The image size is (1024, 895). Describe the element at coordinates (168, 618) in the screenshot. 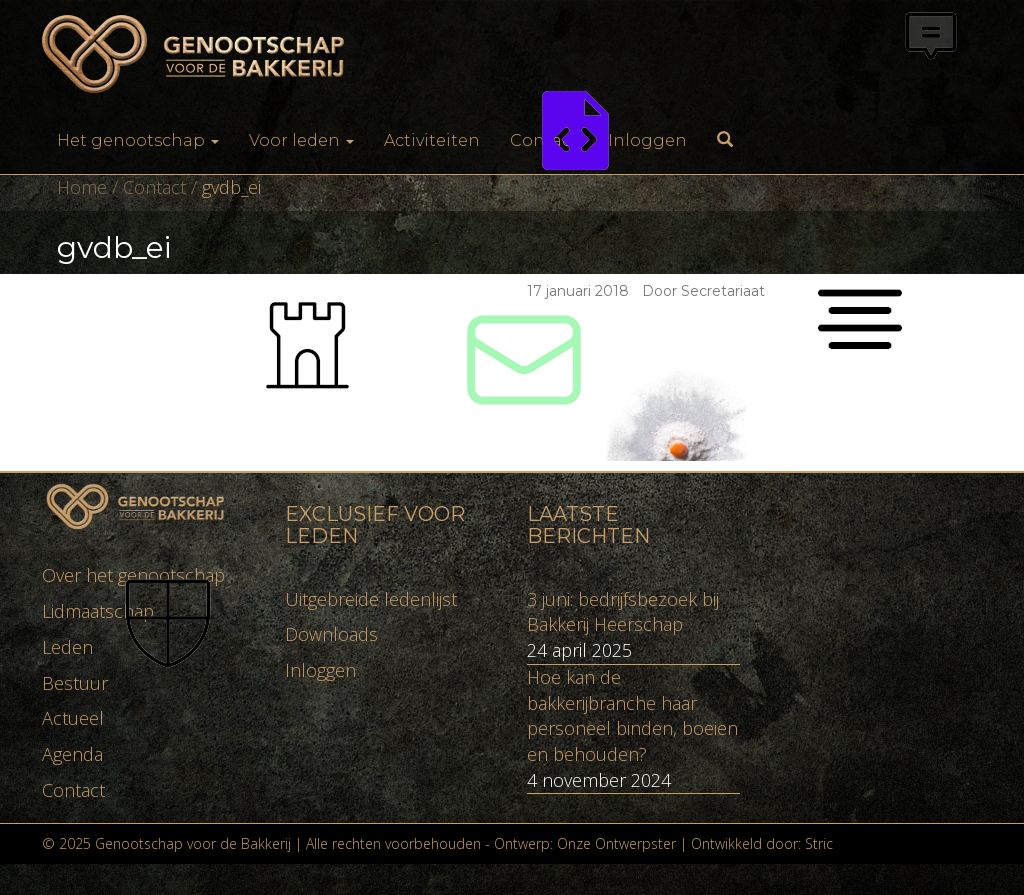

I see `view security or protection settings` at that location.